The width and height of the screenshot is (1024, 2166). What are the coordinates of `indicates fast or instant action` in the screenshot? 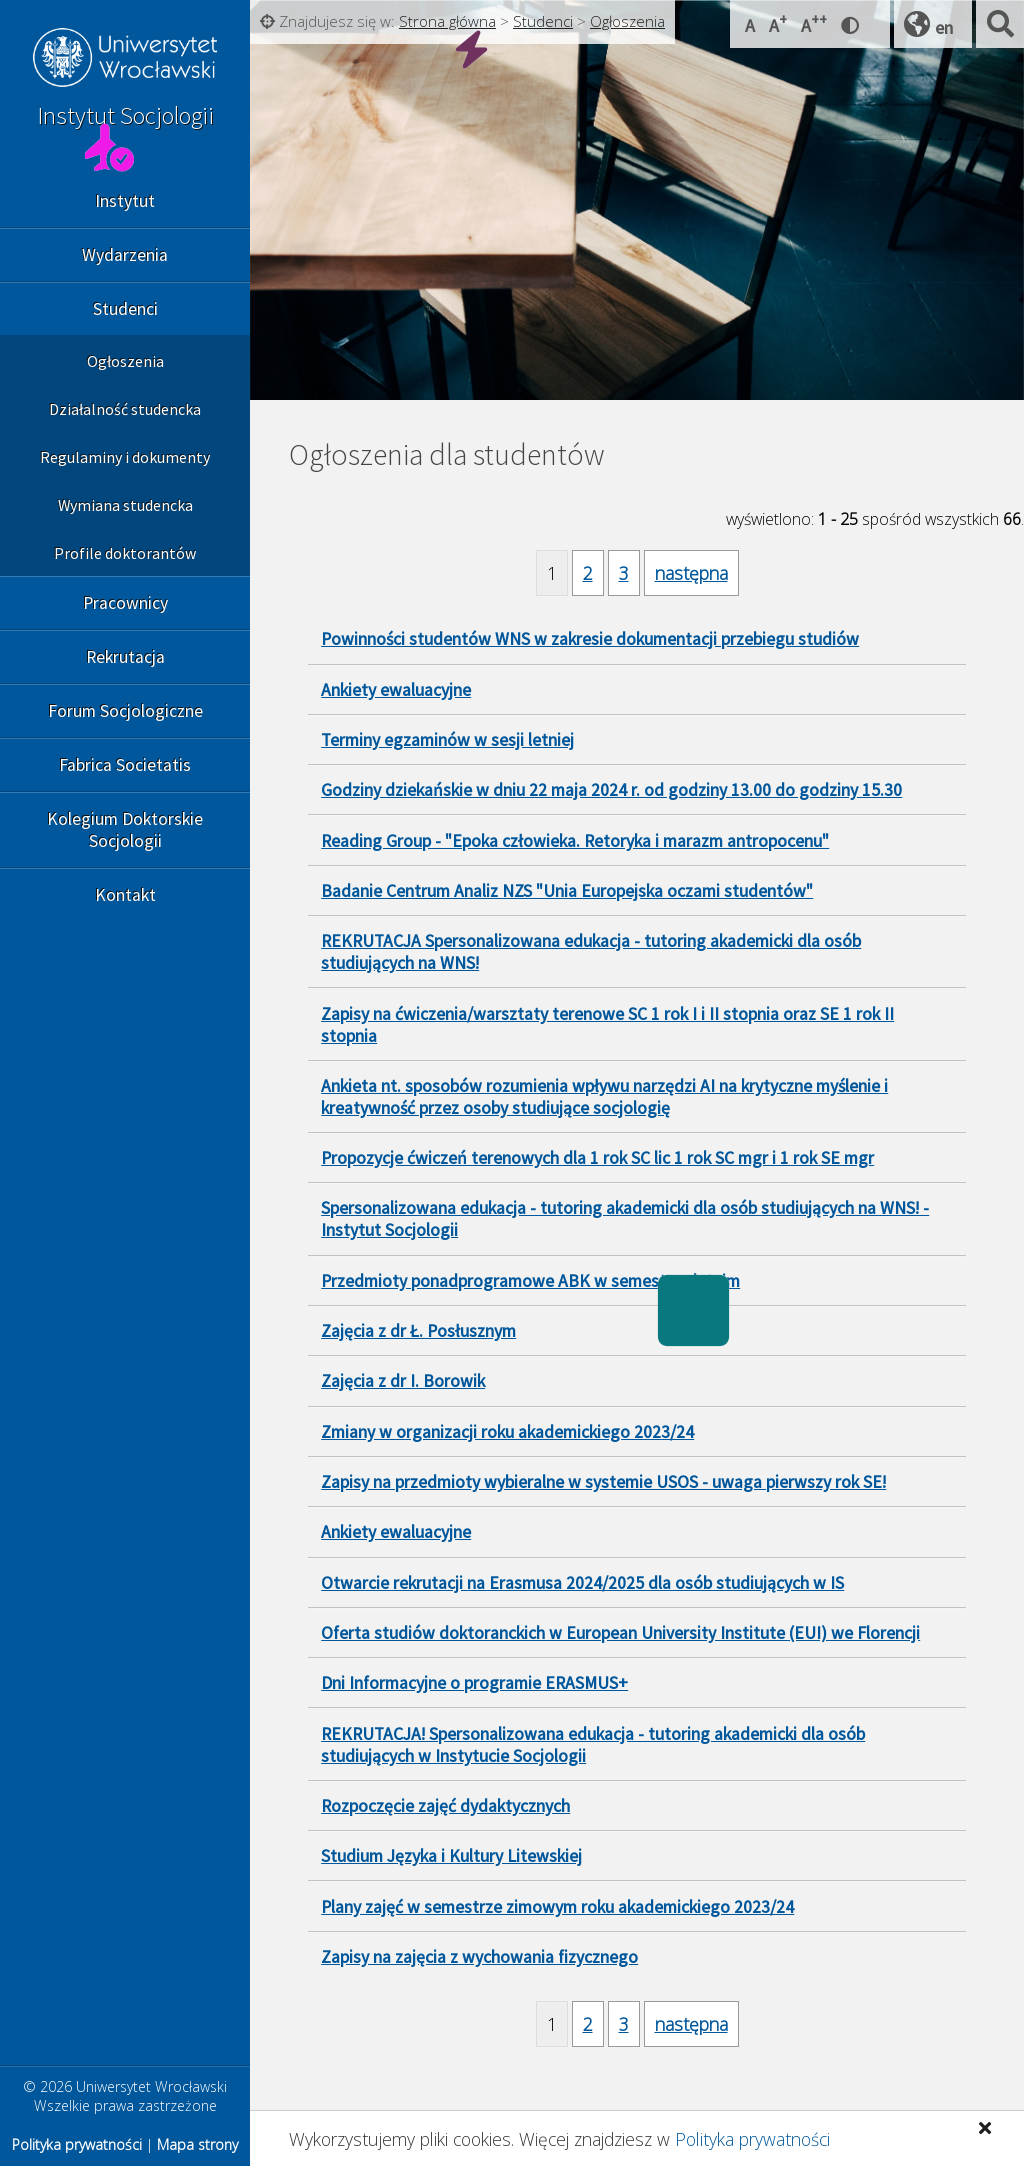 It's located at (471, 49).